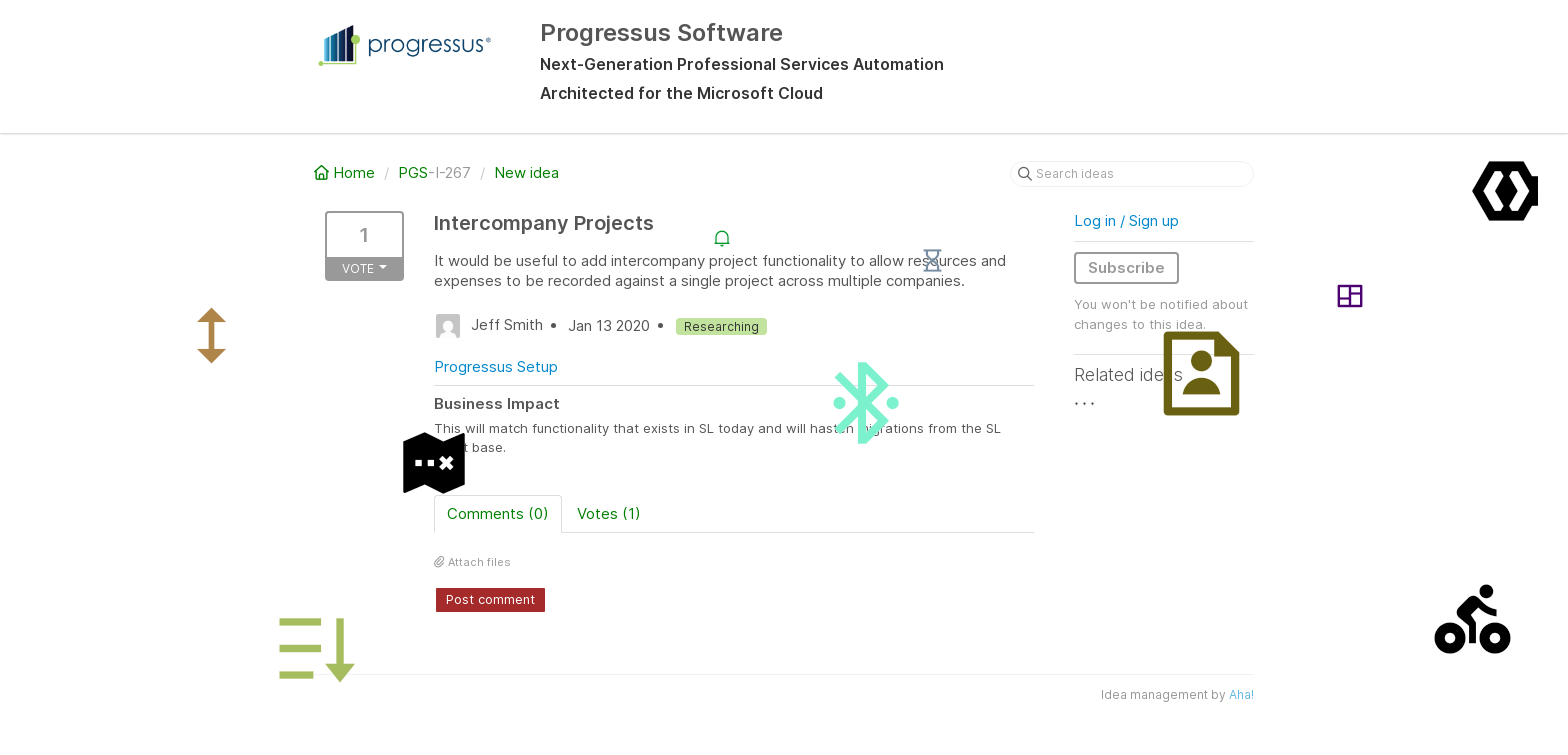  What do you see at coordinates (1201, 373) in the screenshot?
I see `view user profile document` at bounding box center [1201, 373].